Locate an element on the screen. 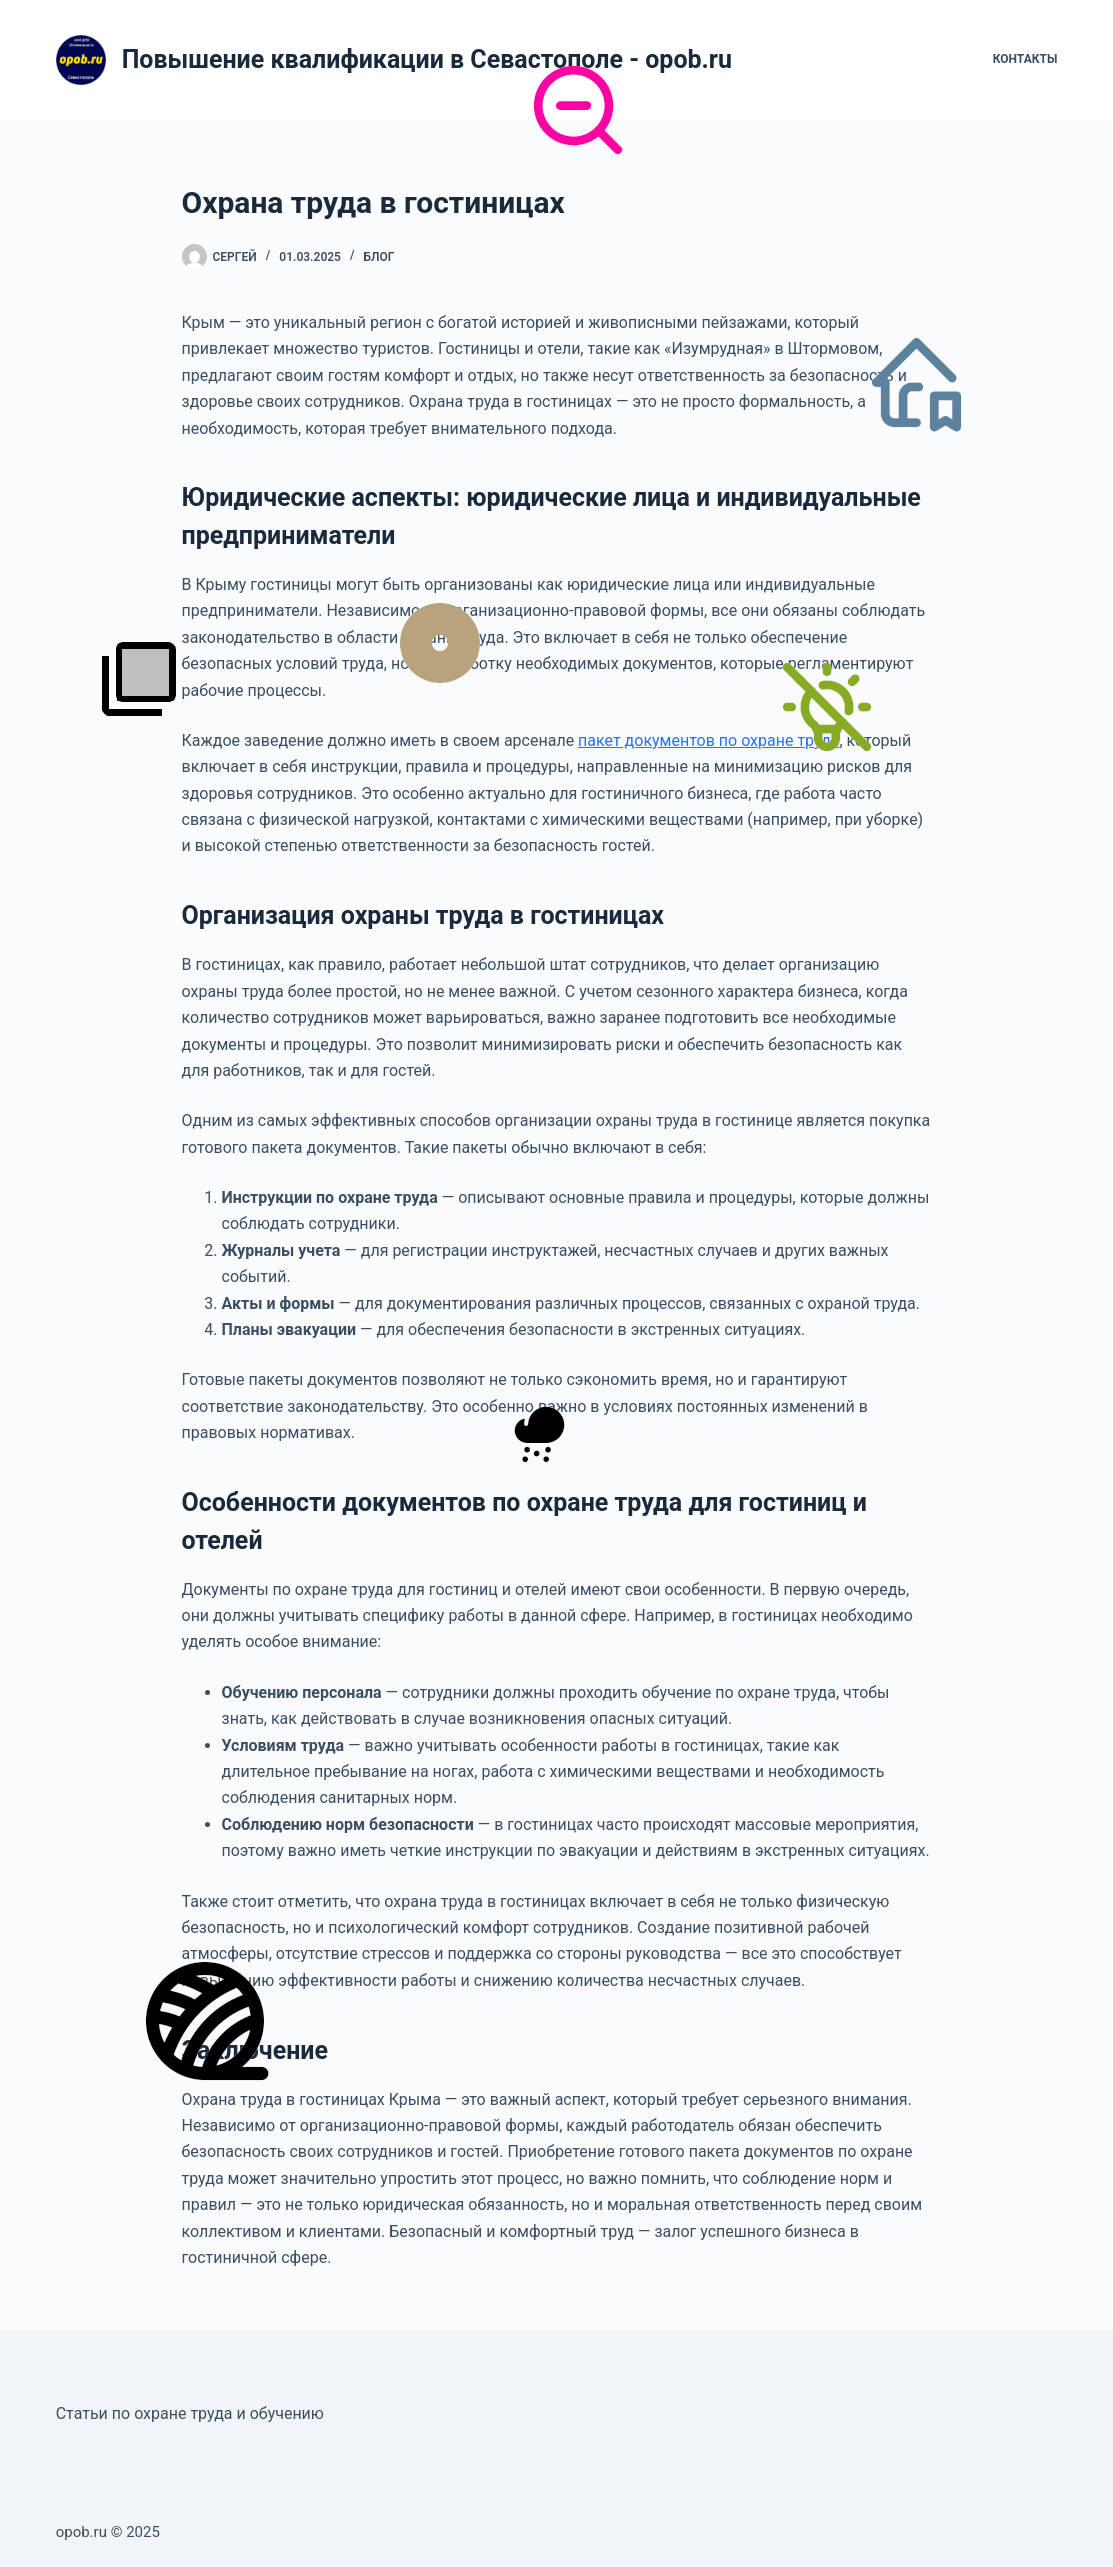 Image resolution: width=1113 pixels, height=2567 pixels. disable light mode or brightness is located at coordinates (827, 707).